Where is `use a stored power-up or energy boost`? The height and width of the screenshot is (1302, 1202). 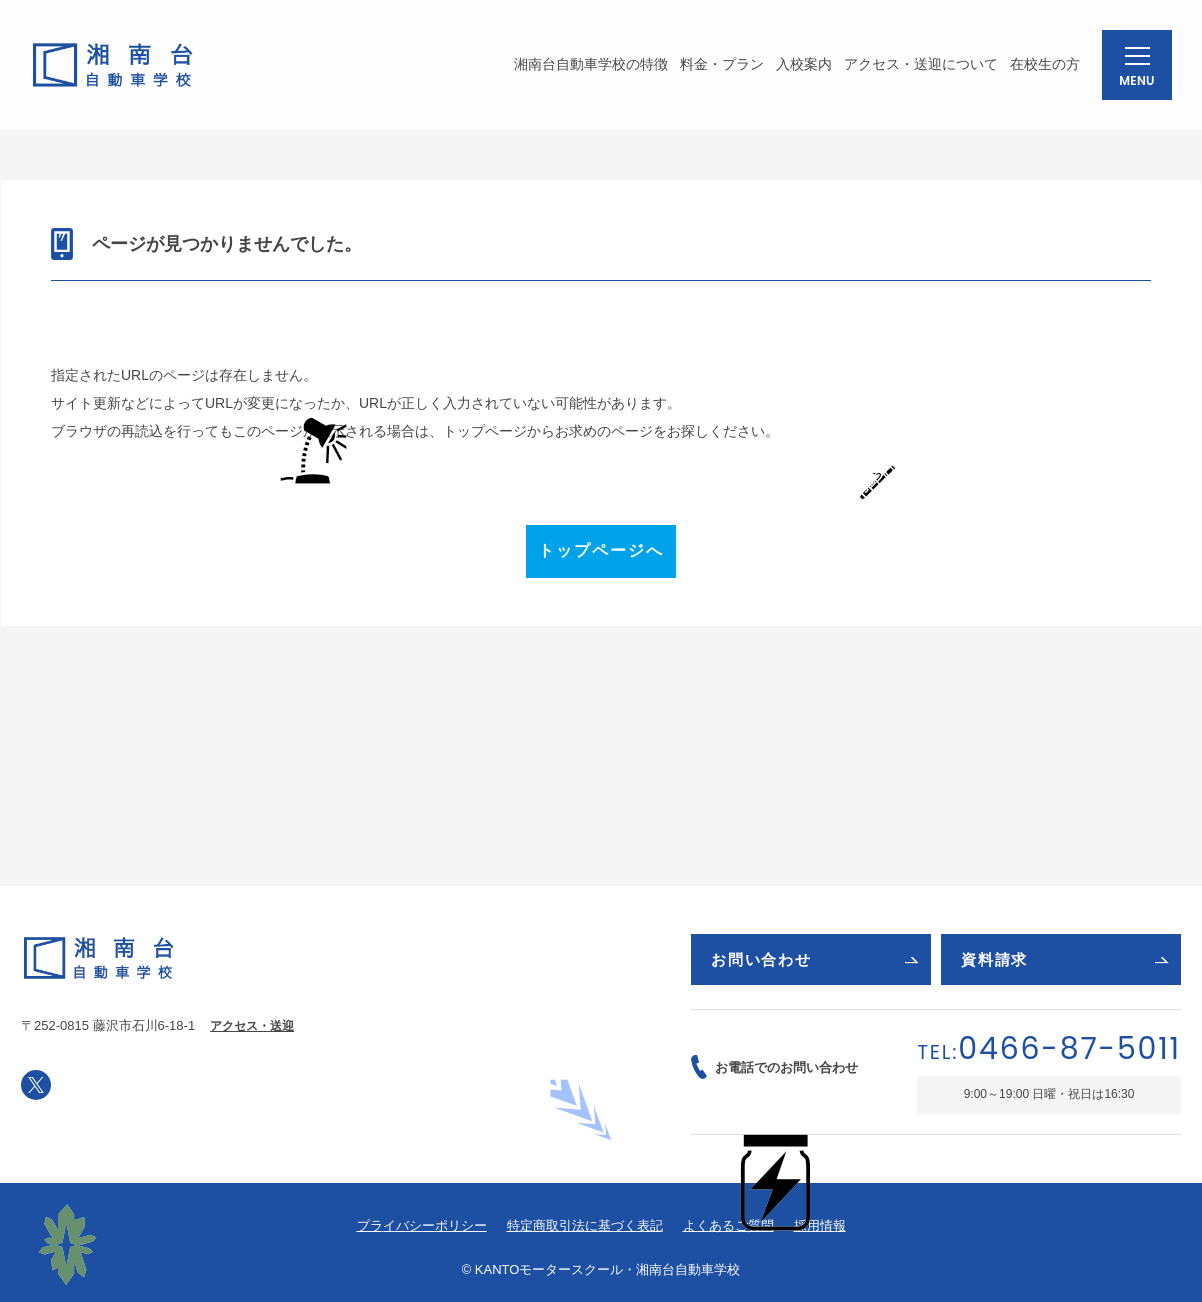
use a stored power-up or energy boost is located at coordinates (774, 1181).